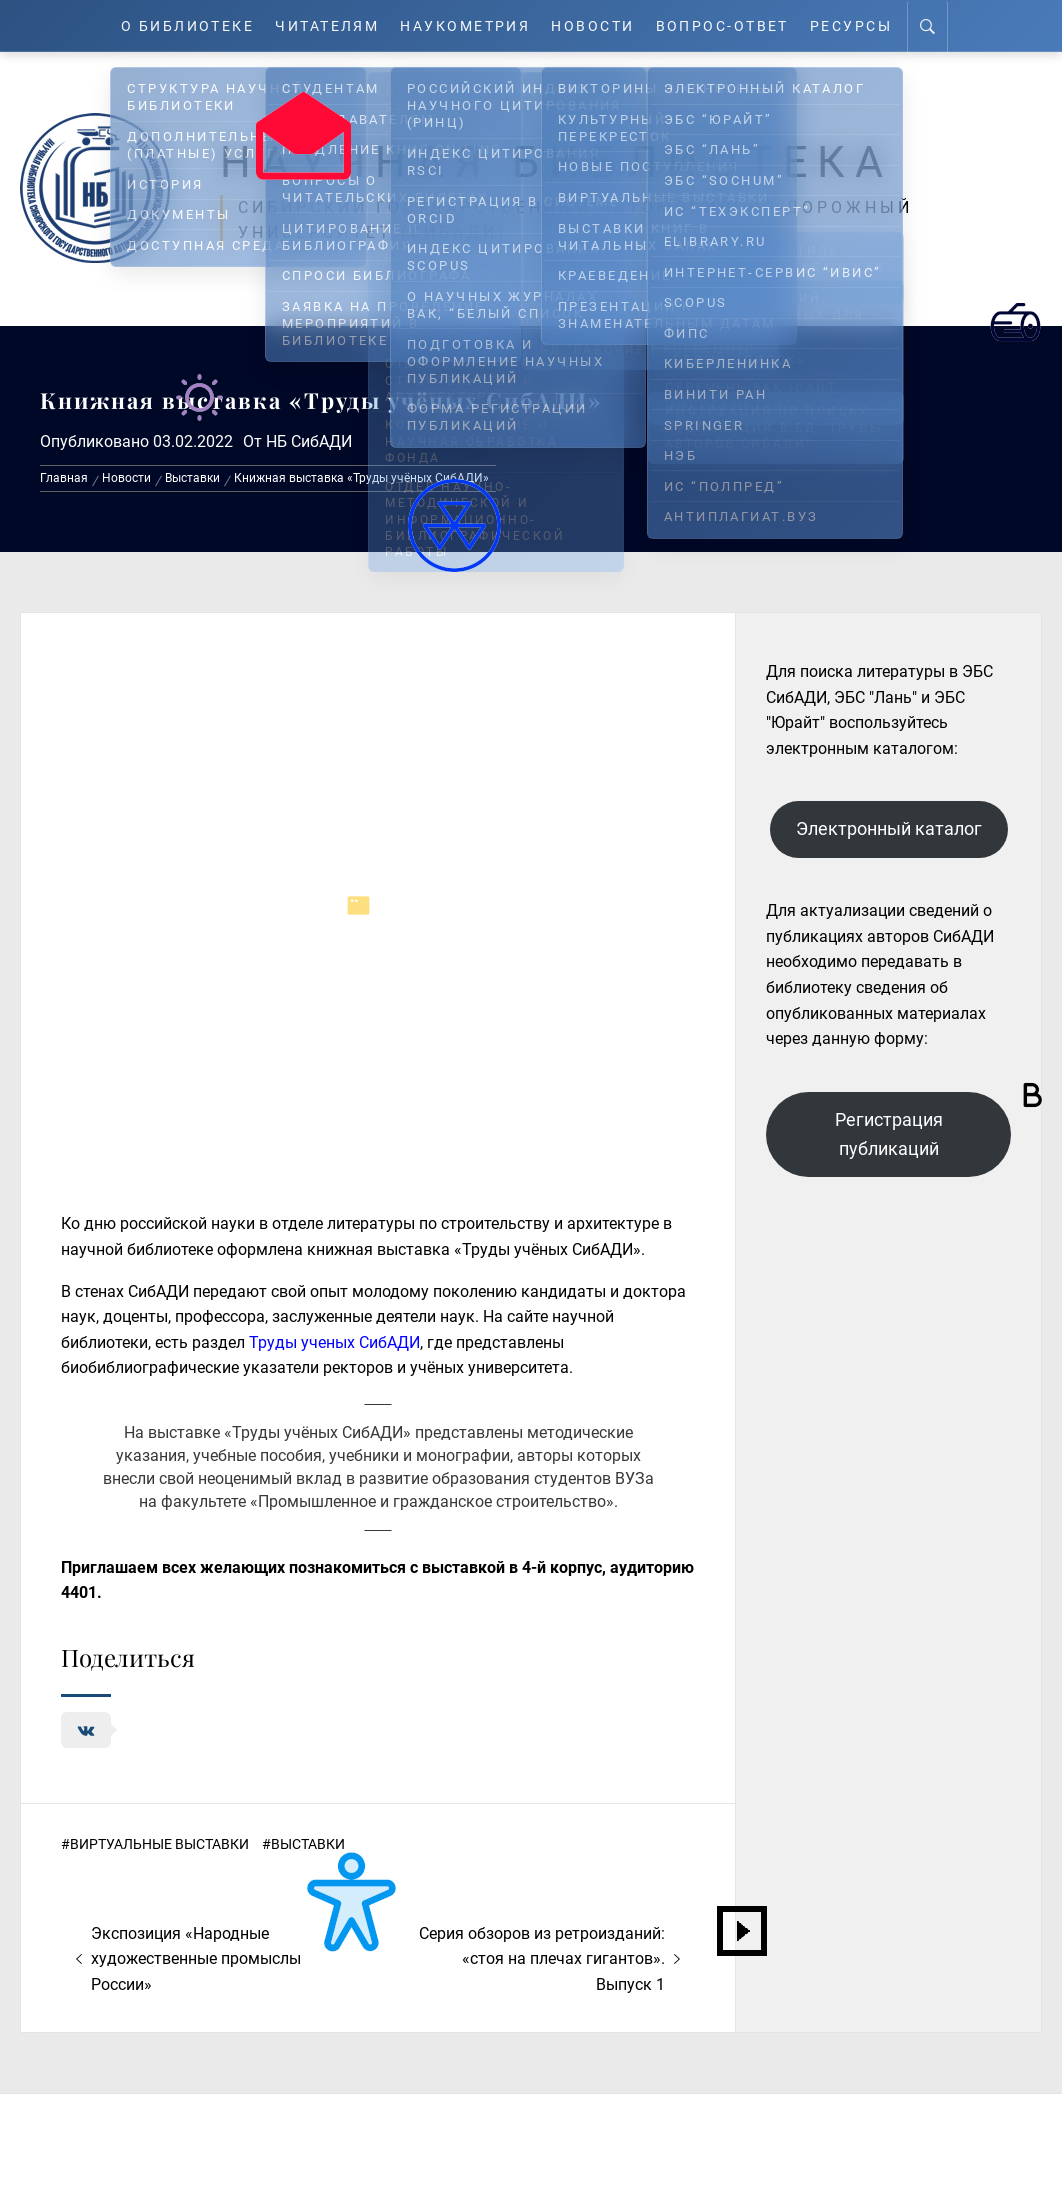 Image resolution: width=1062 pixels, height=2198 pixels. I want to click on fallout shelter location marker, so click(454, 525).